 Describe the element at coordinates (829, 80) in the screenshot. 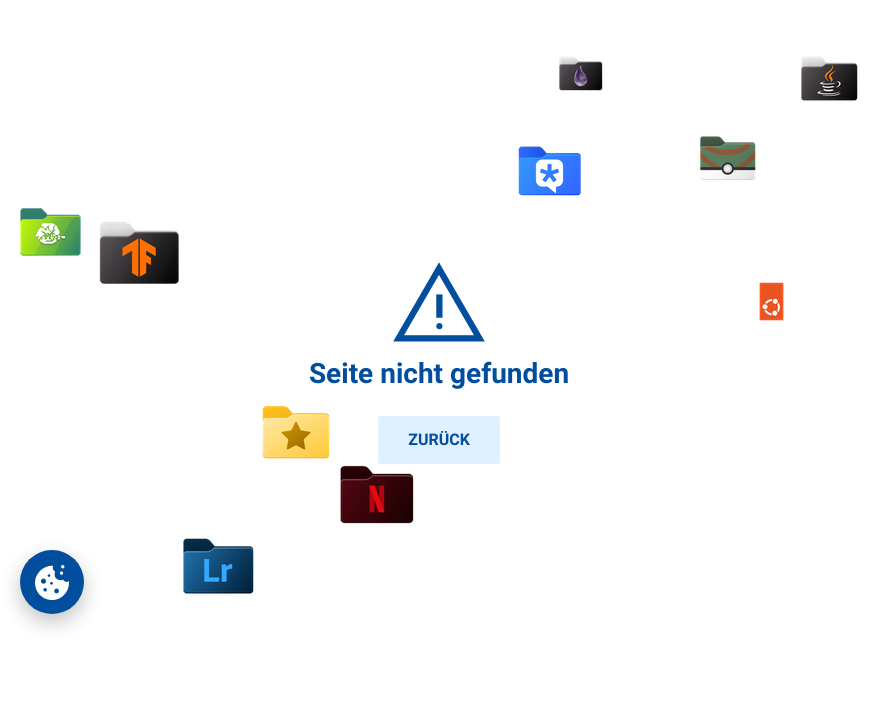

I see `open folder containing java project files` at that location.